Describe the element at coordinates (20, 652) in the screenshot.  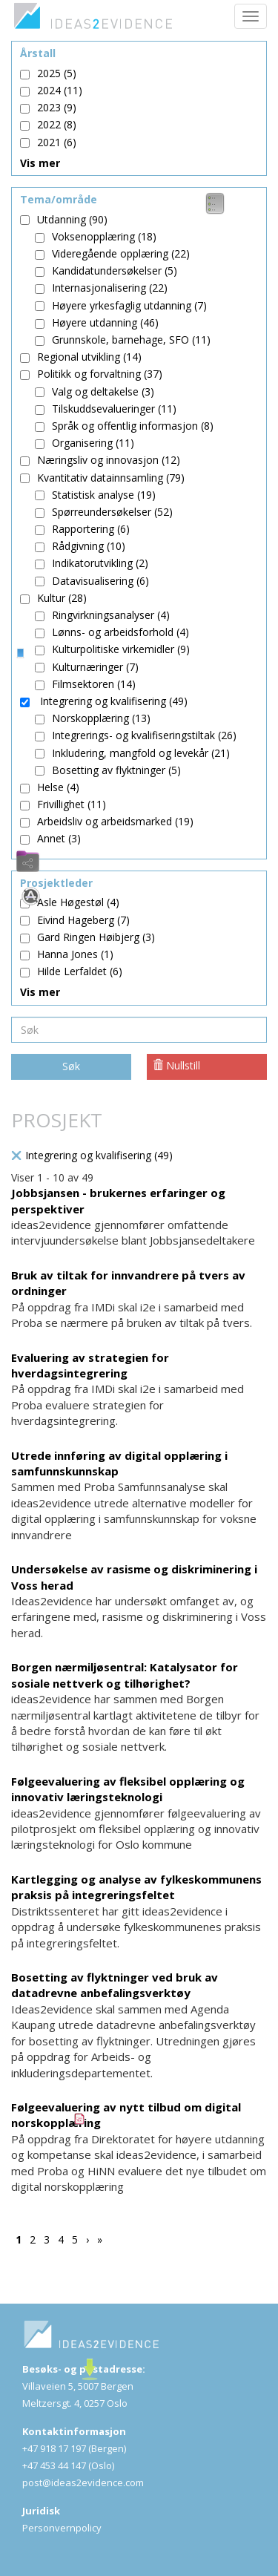
I see `iPad Mini 3 device with cellular connectivity` at that location.